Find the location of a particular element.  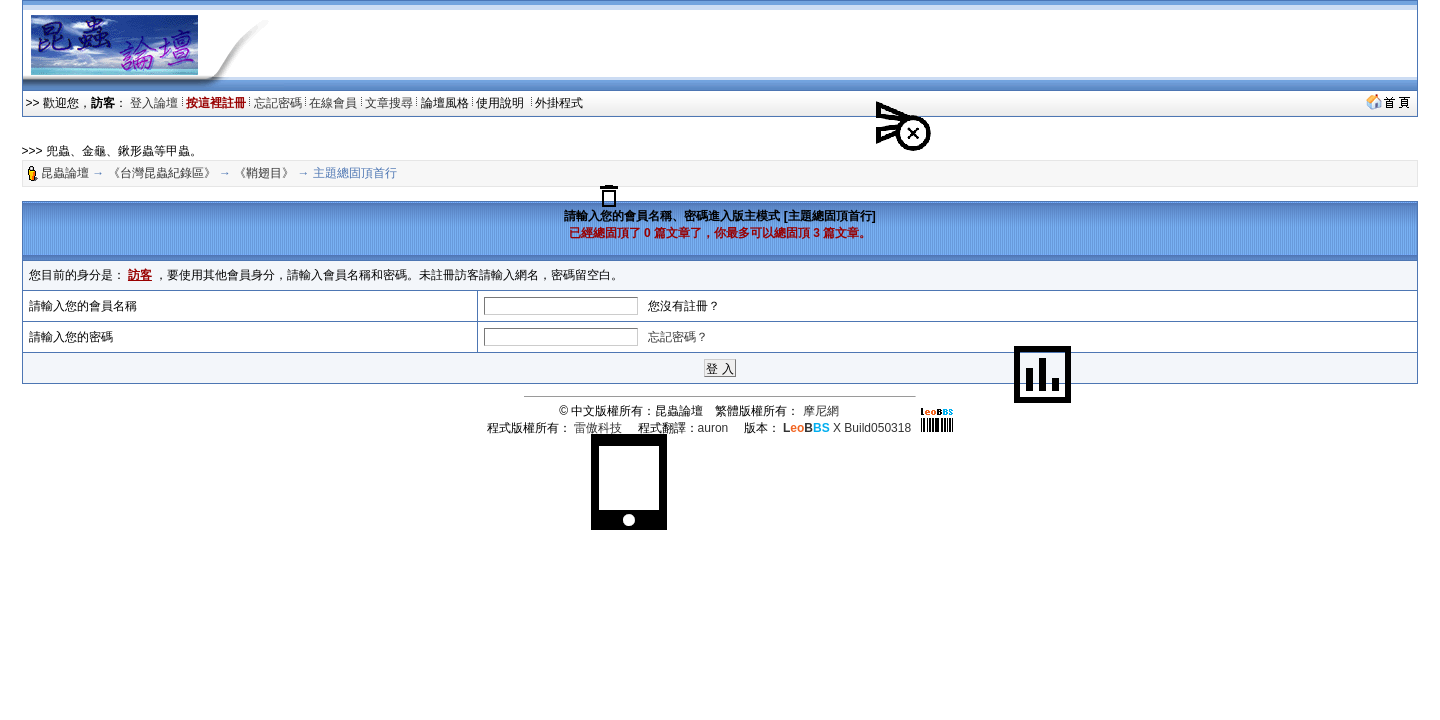

insert a chart or graph into a document is located at coordinates (1042, 374).